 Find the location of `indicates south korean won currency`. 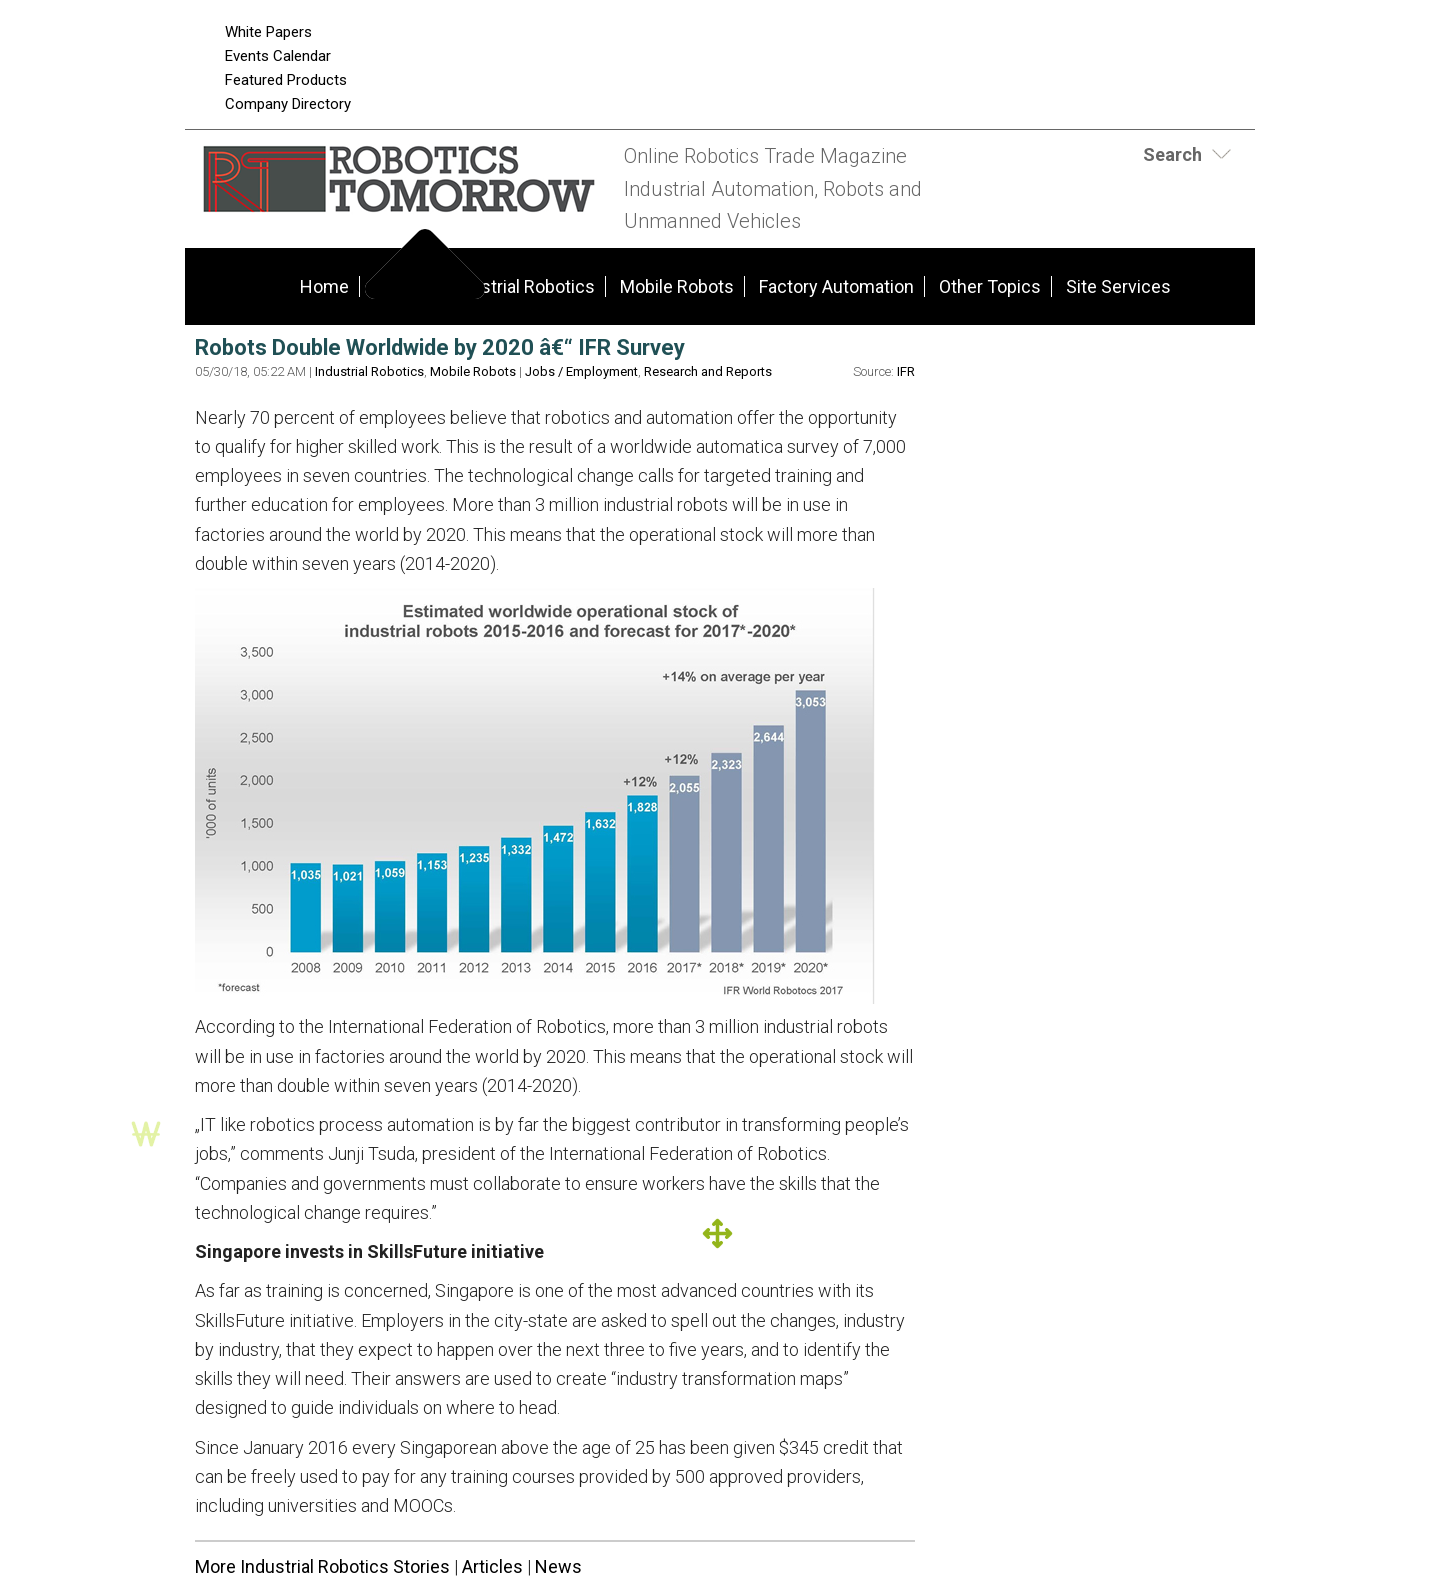

indicates south korean won currency is located at coordinates (146, 1134).